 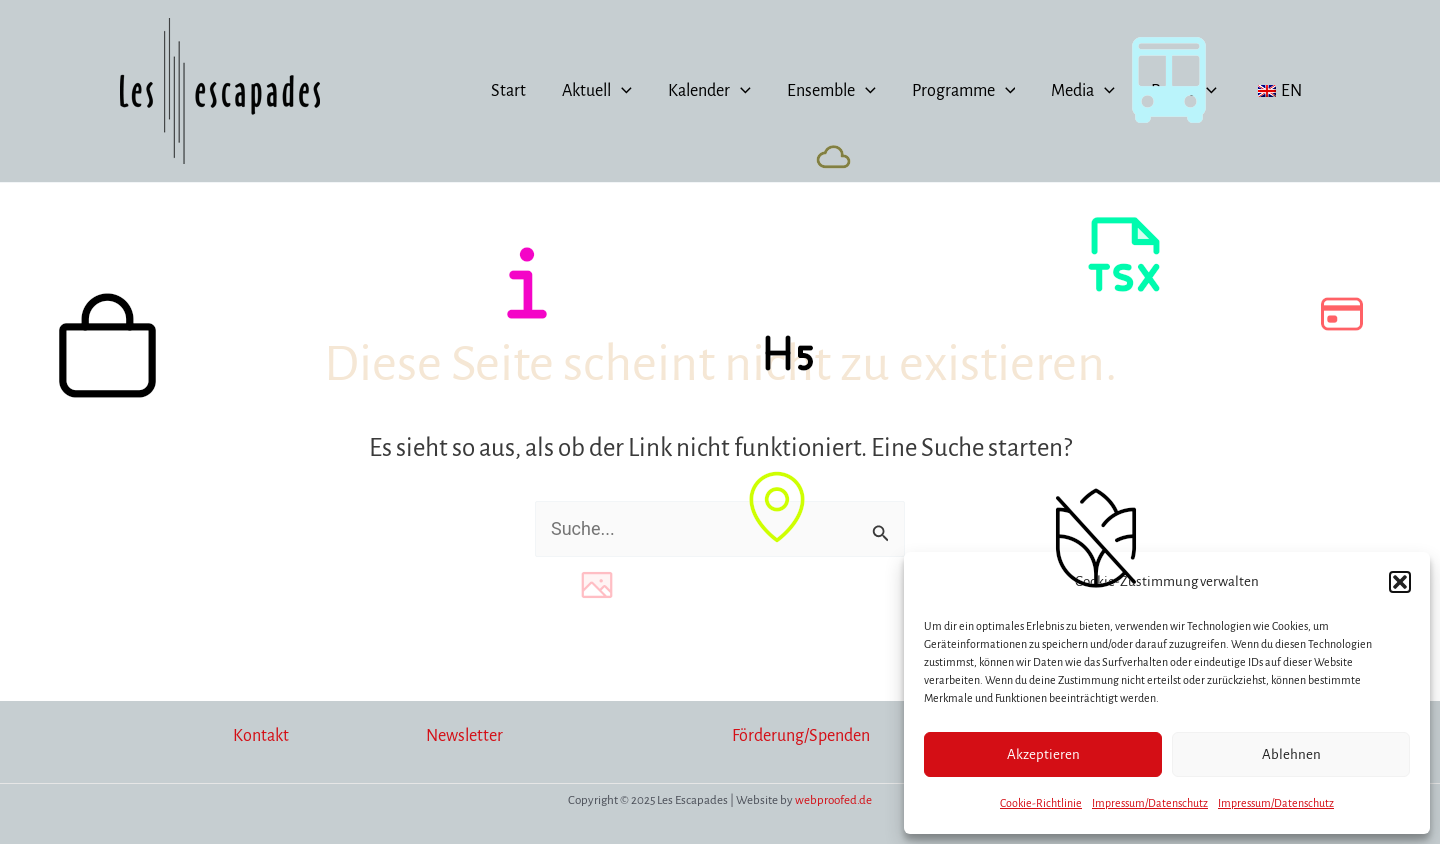 What do you see at coordinates (527, 283) in the screenshot?
I see `view more information or details` at bounding box center [527, 283].